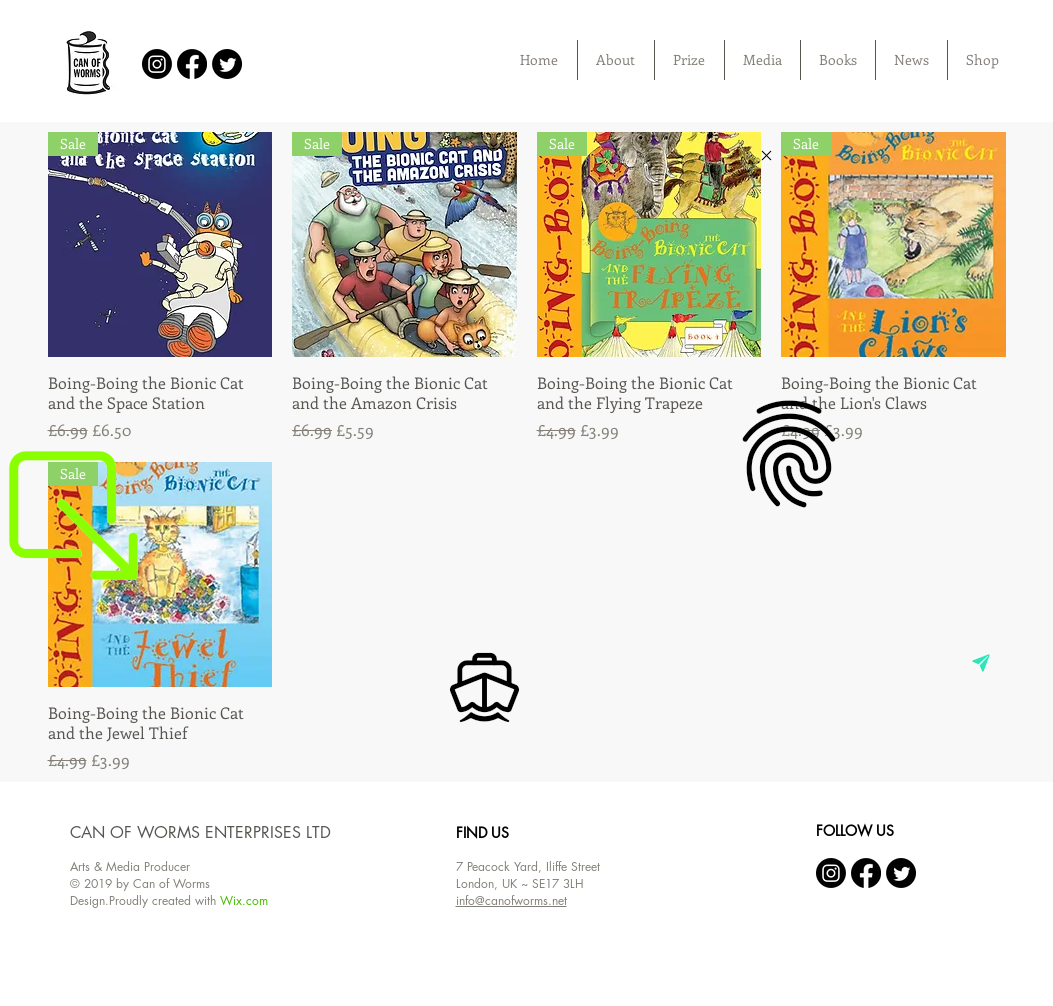 The height and width of the screenshot is (1006, 1053). What do you see at coordinates (73, 515) in the screenshot?
I see `expand content to full screen` at bounding box center [73, 515].